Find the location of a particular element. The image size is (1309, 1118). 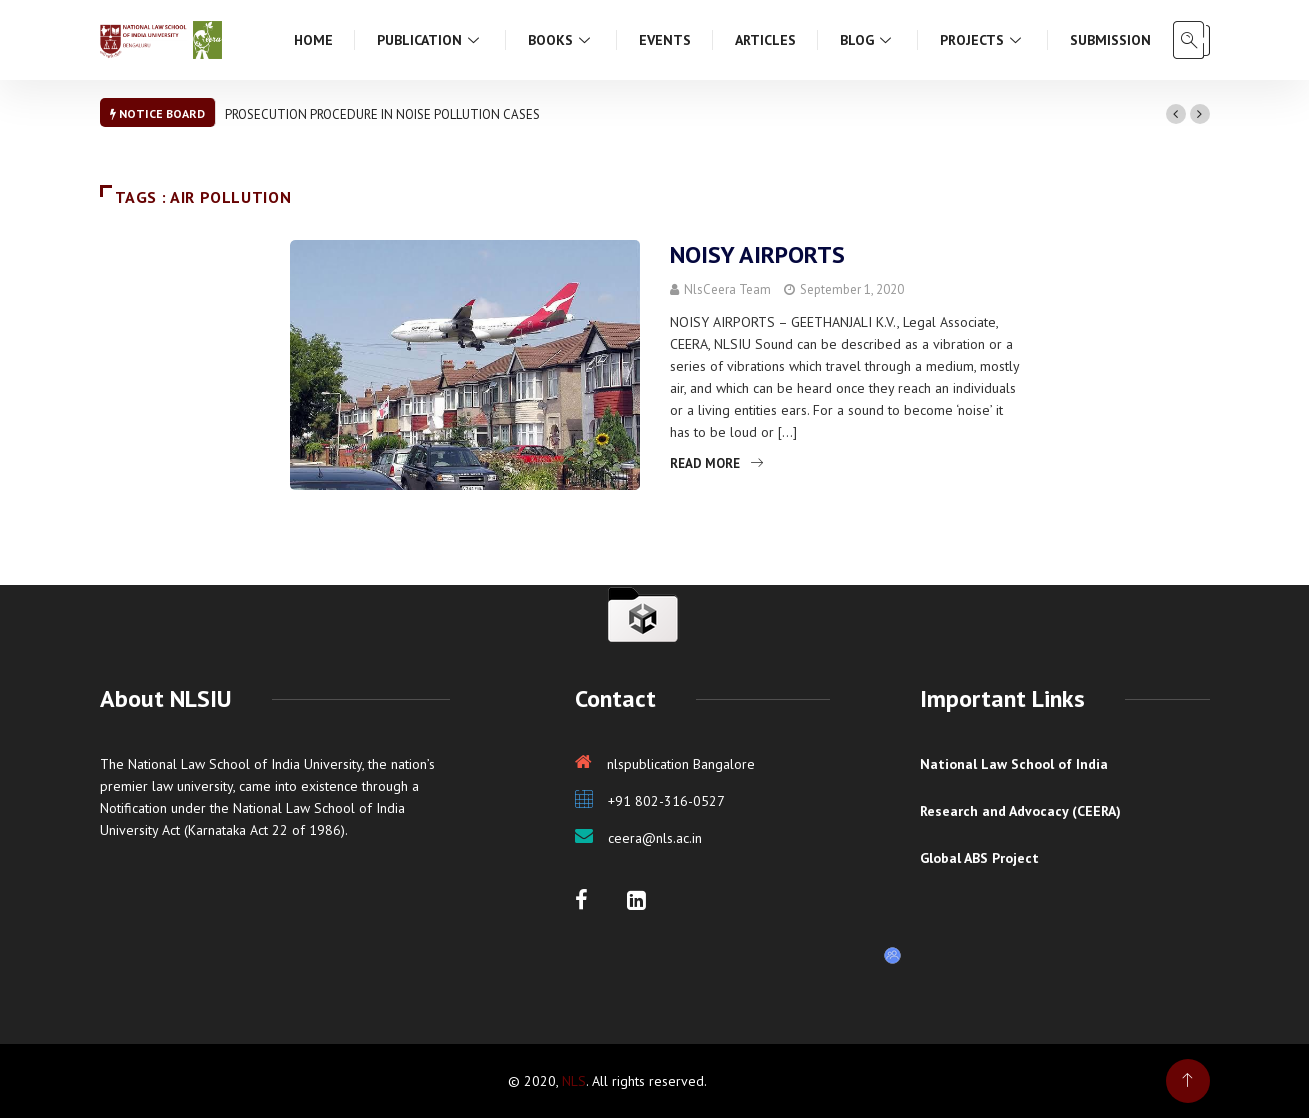

open unity game engine project files is located at coordinates (642, 616).